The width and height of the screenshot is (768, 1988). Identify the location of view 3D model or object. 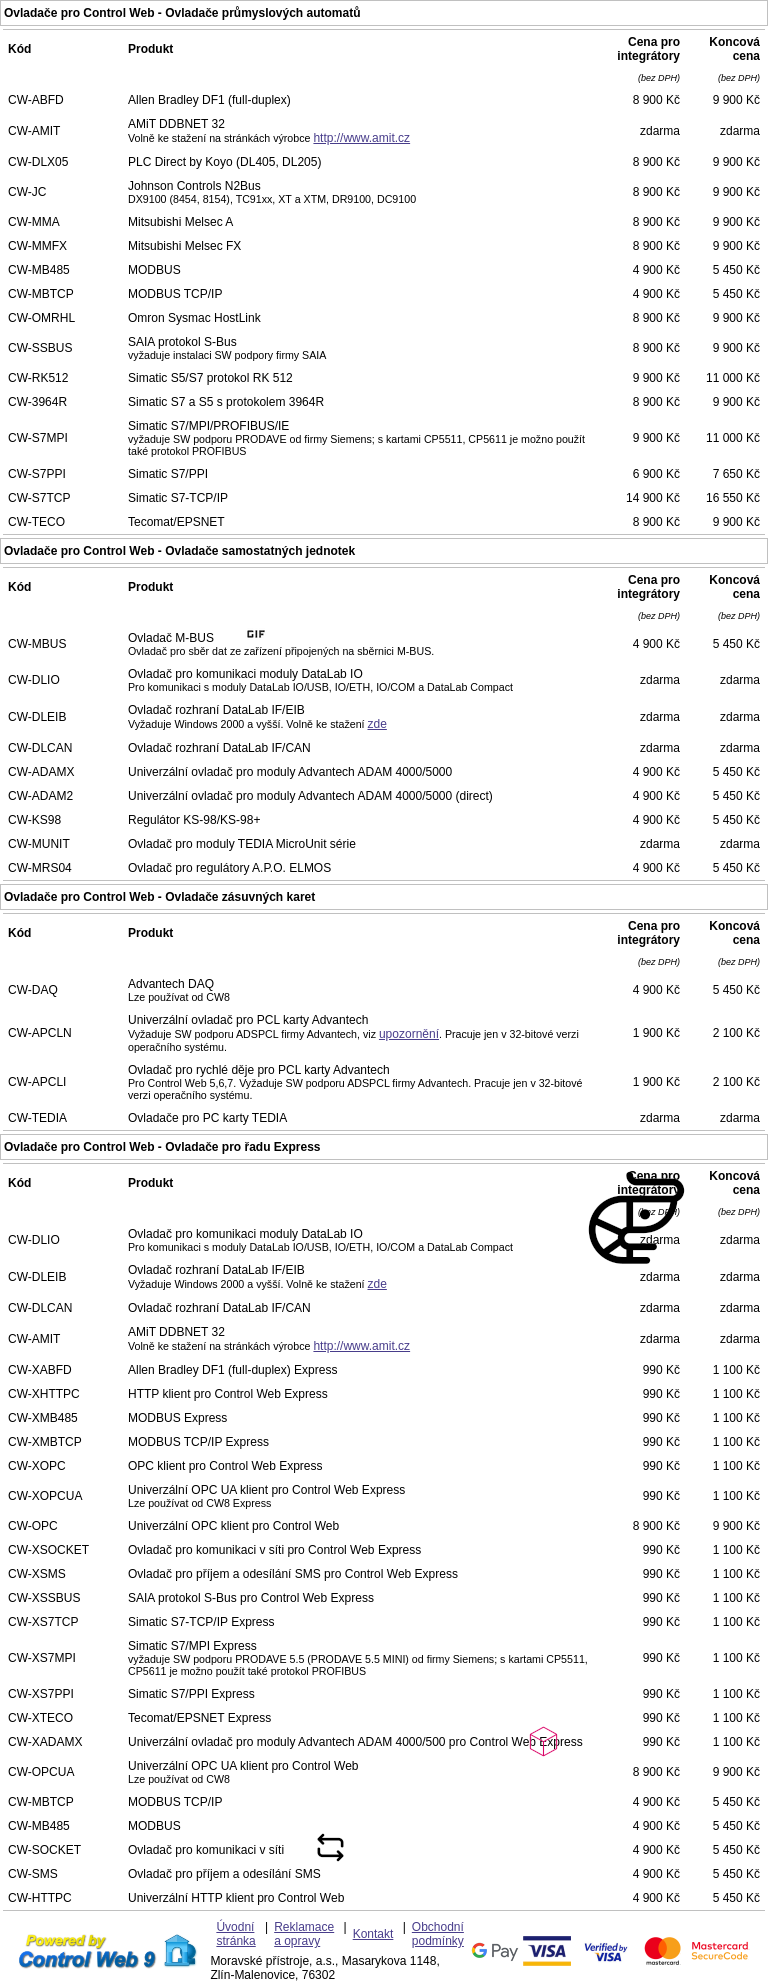
(543, 1741).